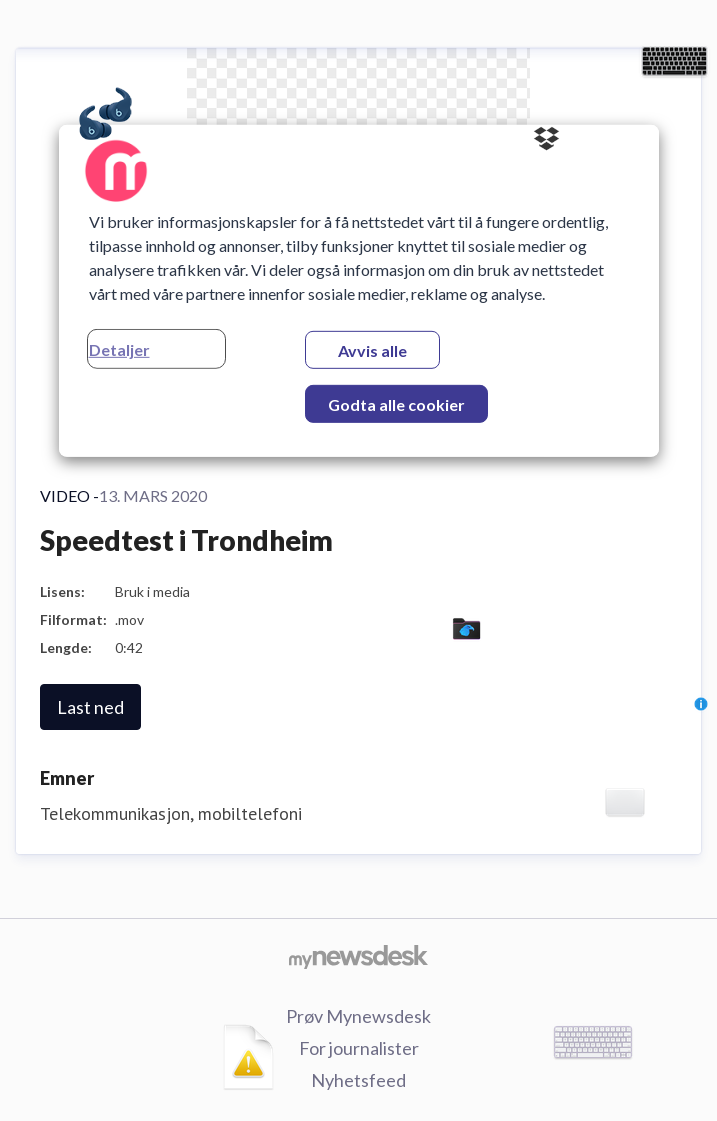  Describe the element at coordinates (466, 629) in the screenshot. I see `open garuda linux system folder` at that location.